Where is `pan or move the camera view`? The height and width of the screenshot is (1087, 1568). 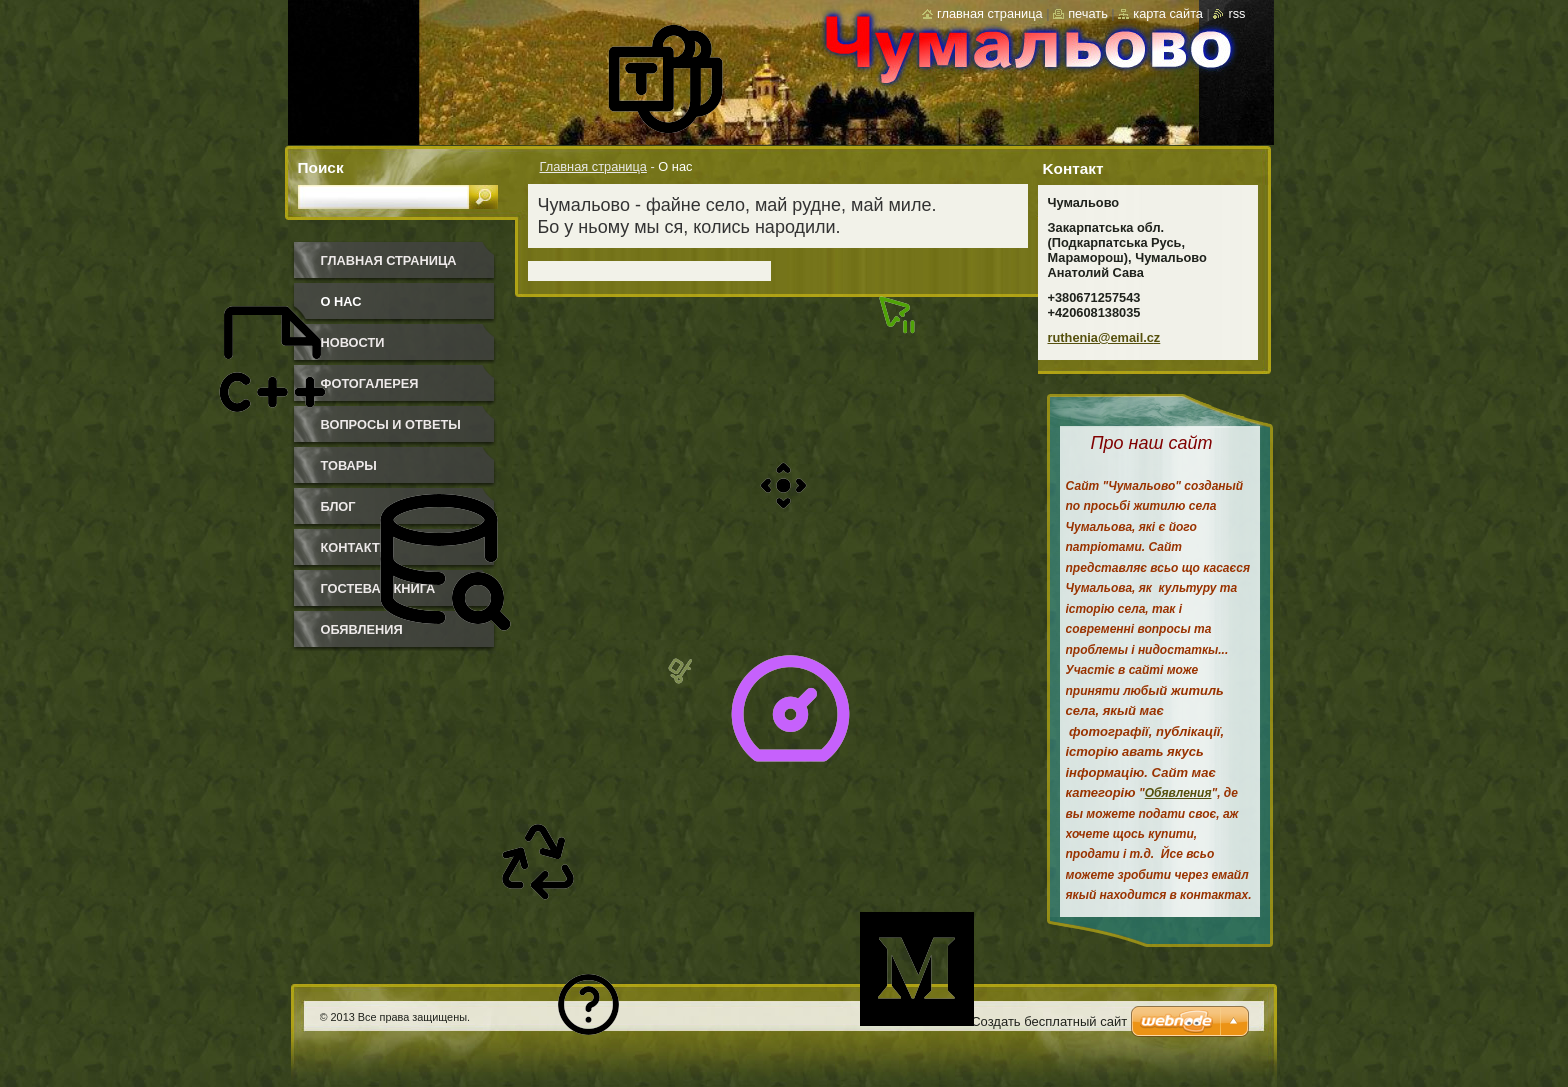
pan or move the camera view is located at coordinates (783, 485).